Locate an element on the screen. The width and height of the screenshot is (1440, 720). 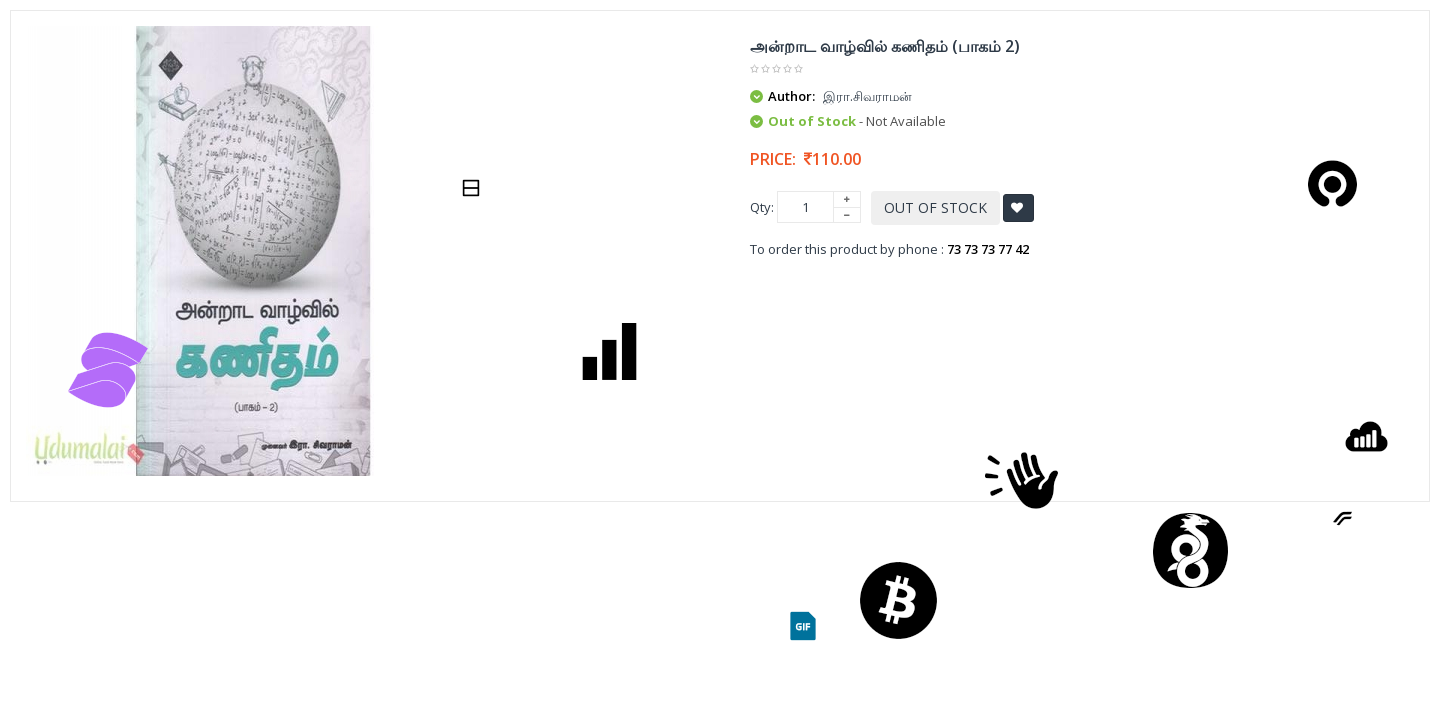
open bookmeter app is located at coordinates (609, 351).